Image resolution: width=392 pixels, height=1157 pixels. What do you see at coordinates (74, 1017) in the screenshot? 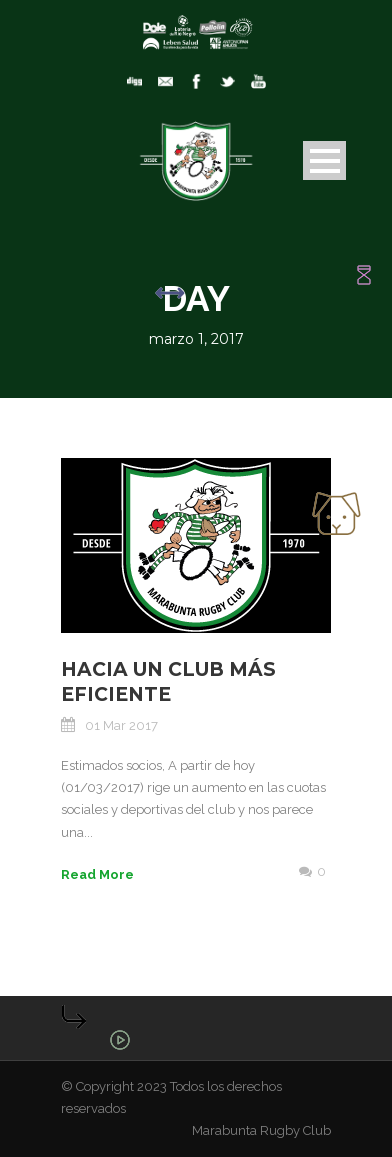
I see `reply to a message or thread` at bounding box center [74, 1017].